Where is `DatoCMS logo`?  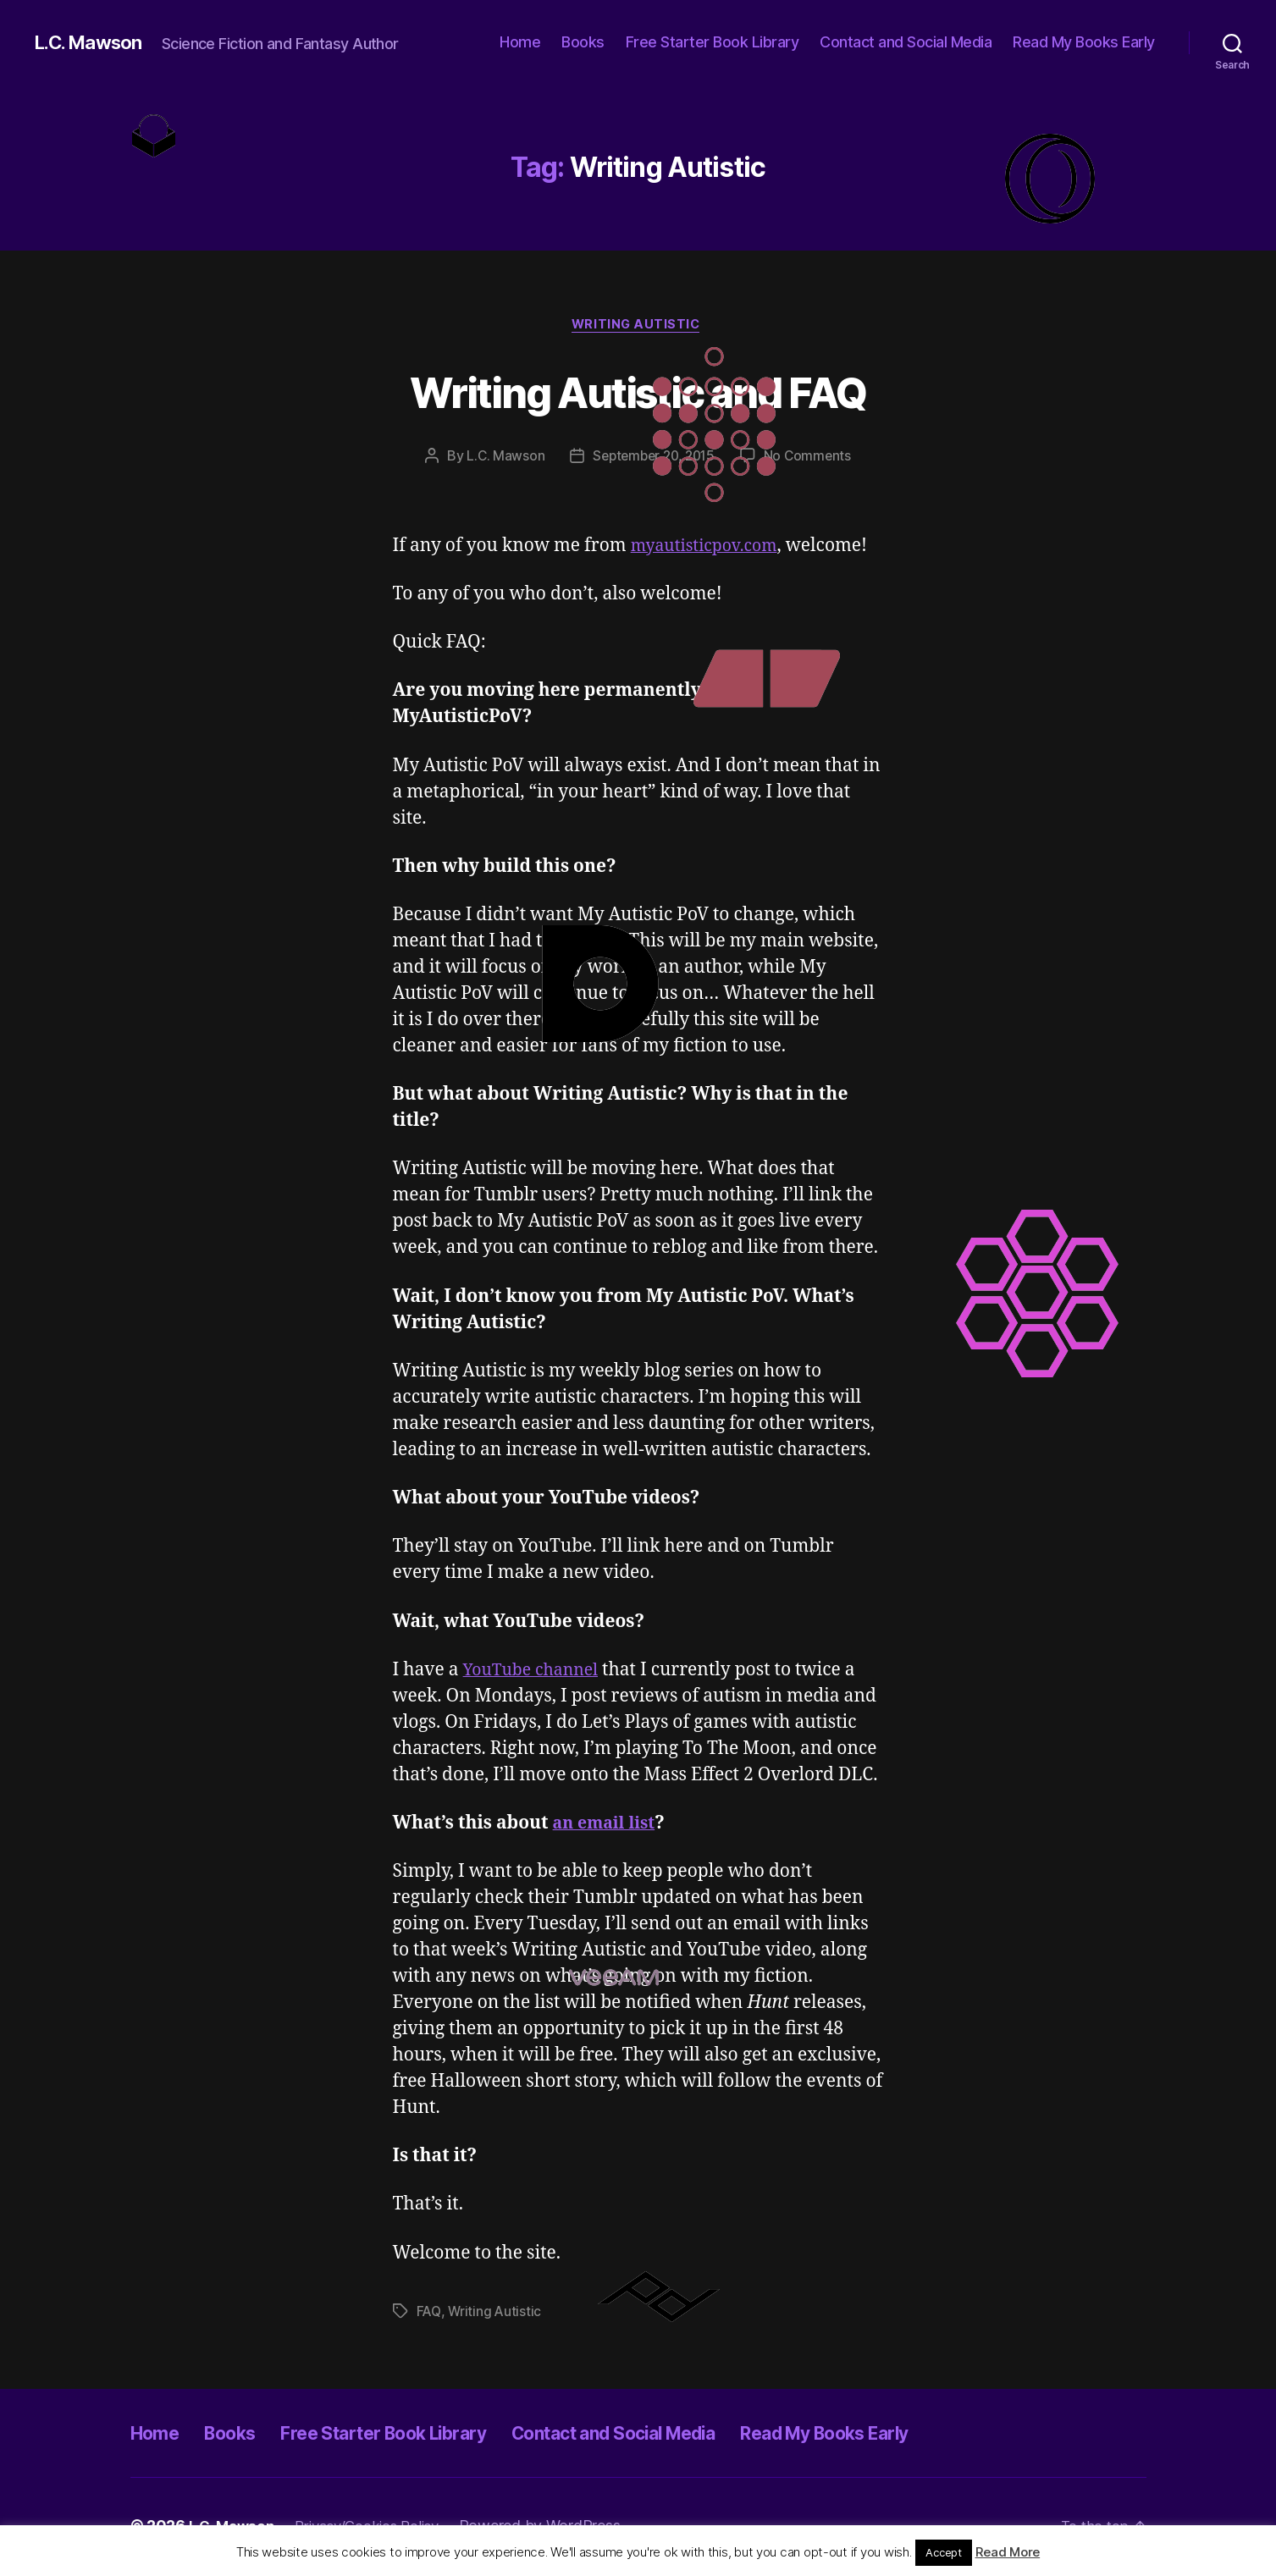 DatoCMS logo is located at coordinates (600, 984).